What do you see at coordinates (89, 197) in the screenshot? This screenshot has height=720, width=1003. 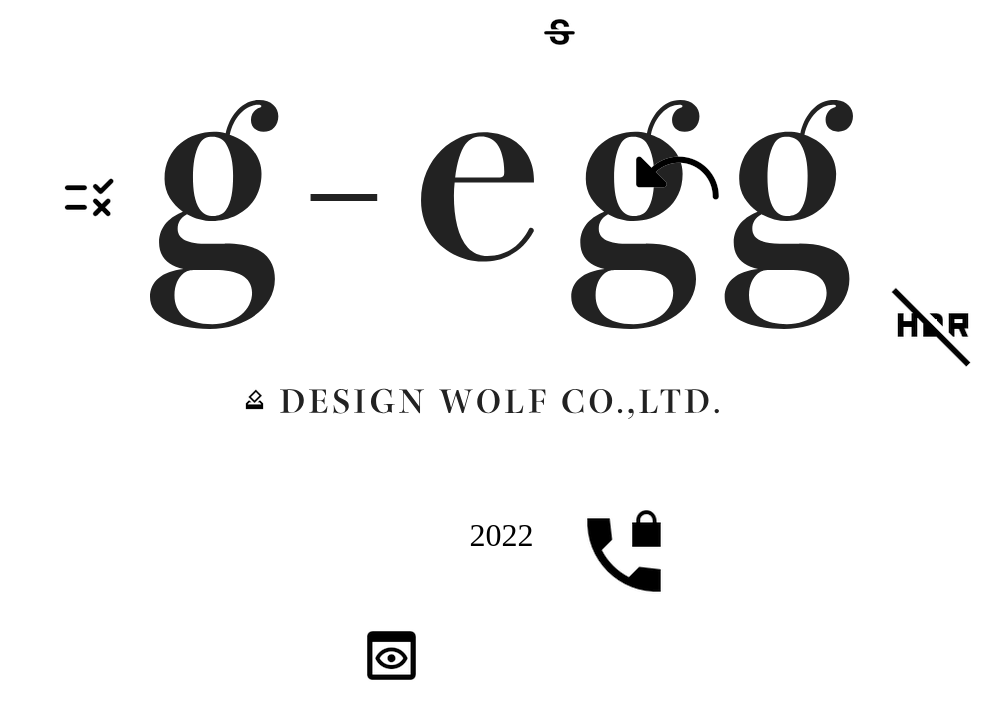 I see `review items with pass/fail status` at bounding box center [89, 197].